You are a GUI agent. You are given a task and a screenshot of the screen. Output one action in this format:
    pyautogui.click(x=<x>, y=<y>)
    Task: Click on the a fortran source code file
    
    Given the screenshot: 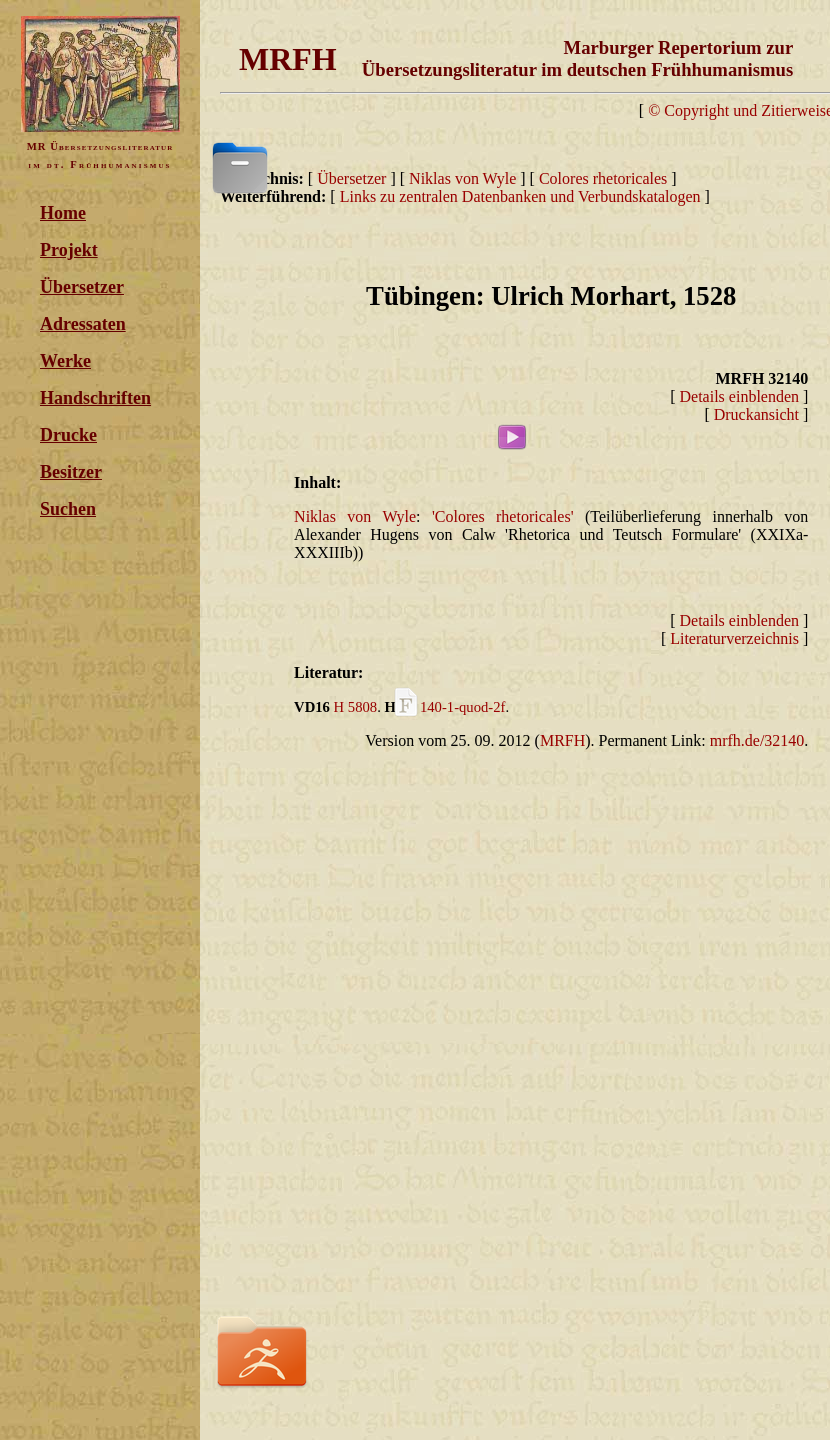 What is the action you would take?
    pyautogui.click(x=406, y=702)
    